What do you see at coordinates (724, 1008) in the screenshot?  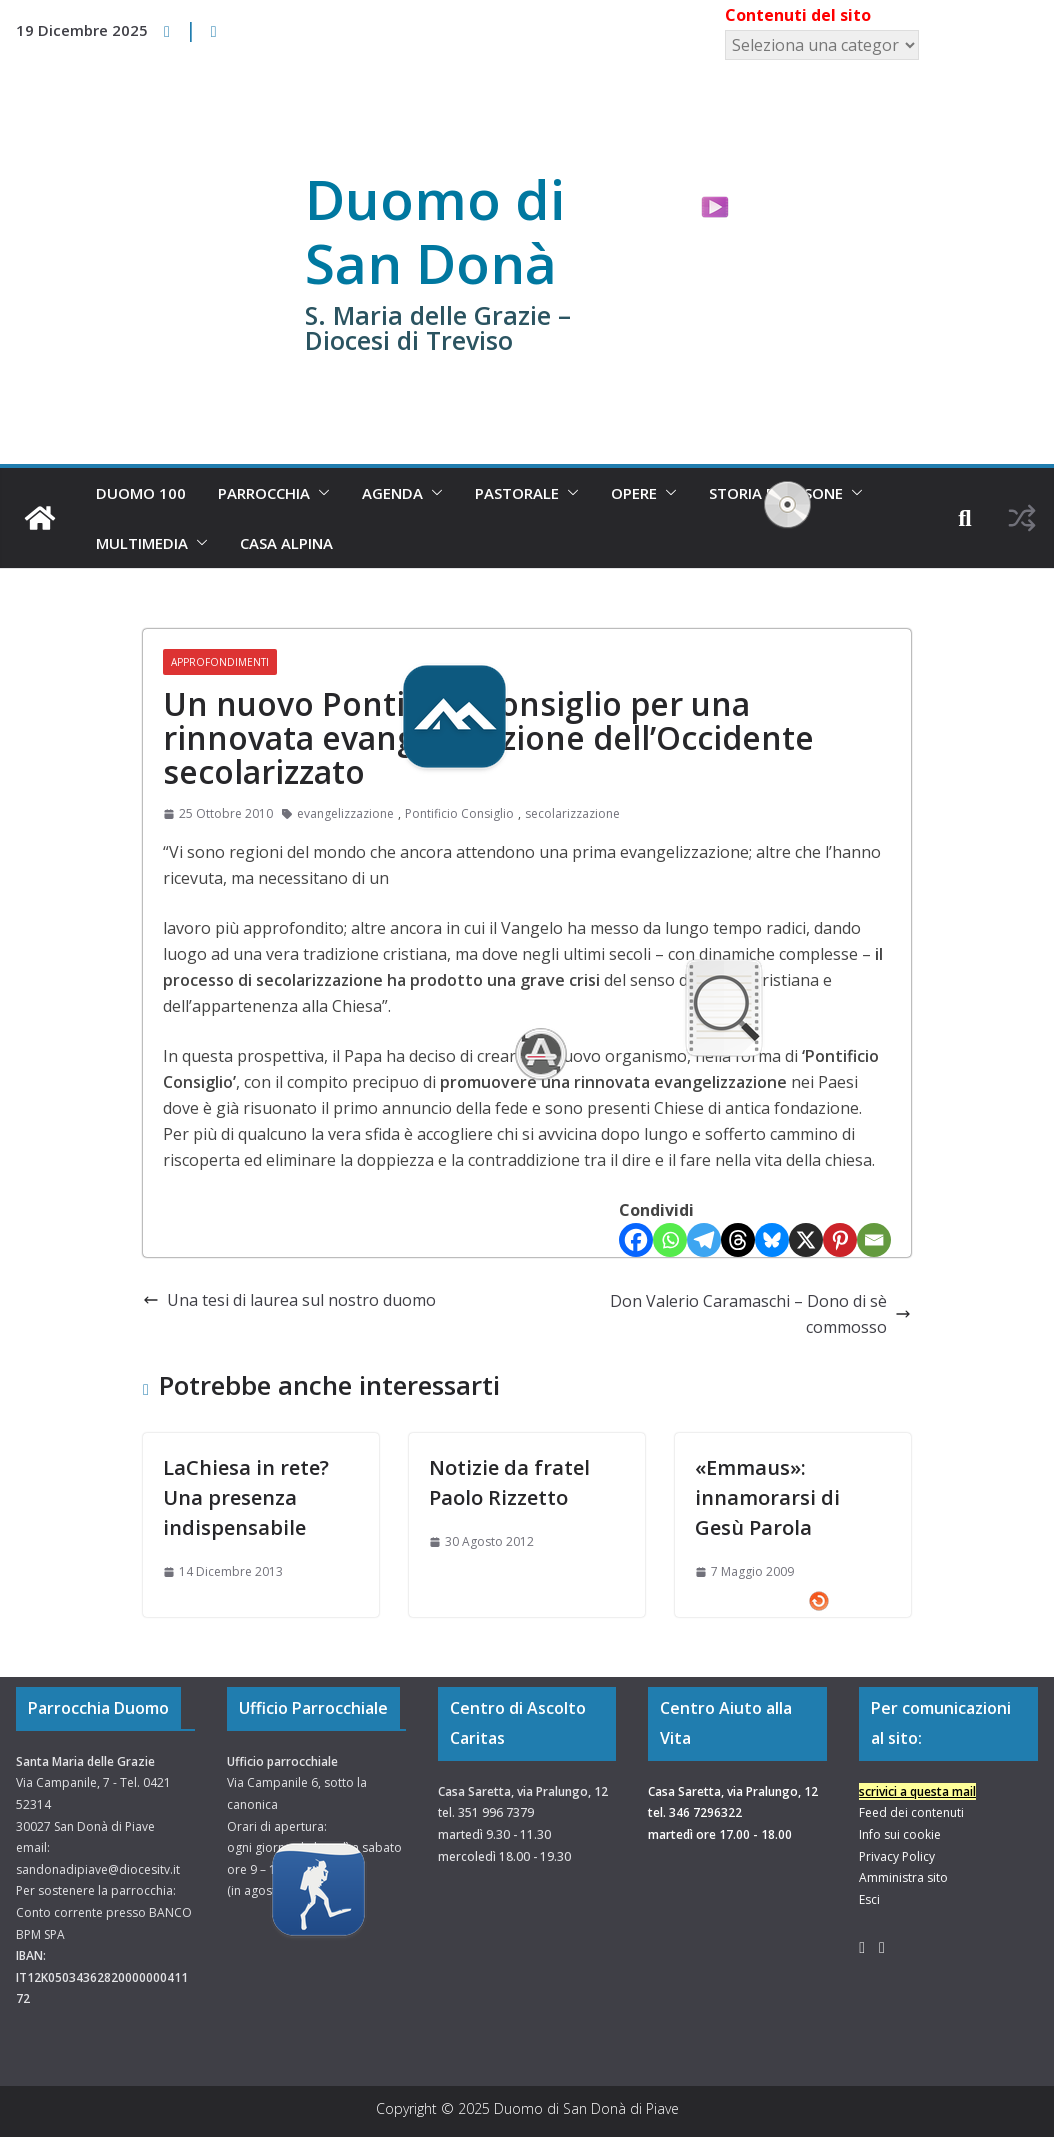 I see `open the log viewer application` at bounding box center [724, 1008].